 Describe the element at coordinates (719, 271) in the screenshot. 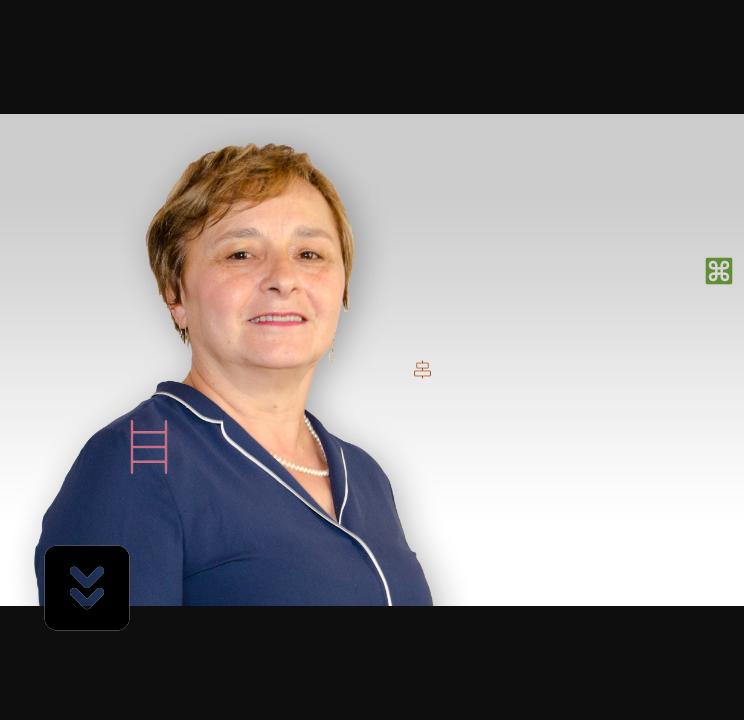

I see `command key modifier for keyboard shortcuts` at that location.